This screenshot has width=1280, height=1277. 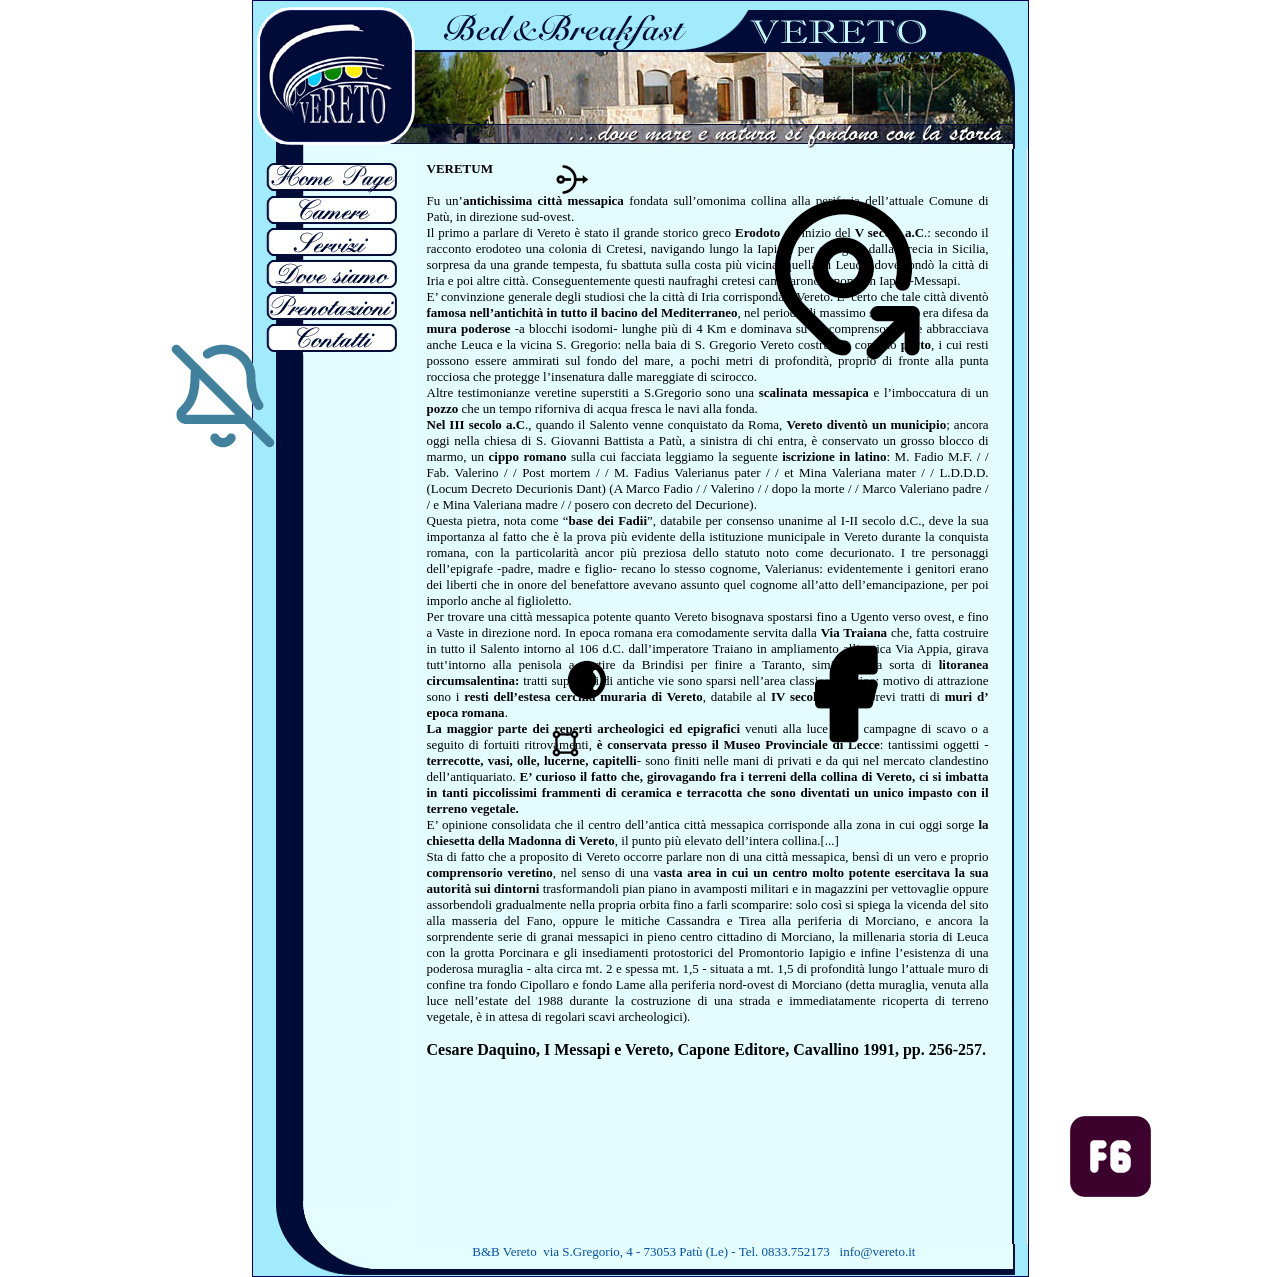 I want to click on access shape tools or drawing options, so click(x=565, y=743).